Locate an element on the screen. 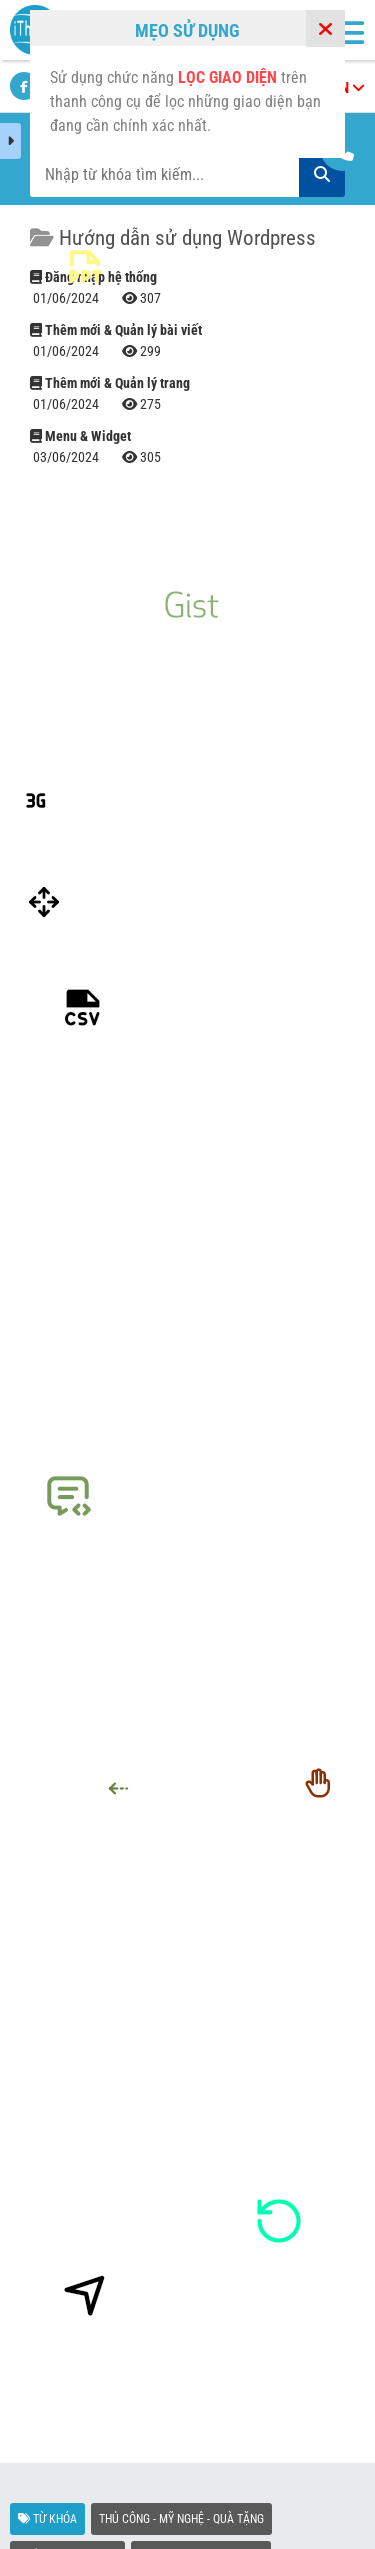 This screenshot has width=375, height=2549. three-finger gesture control is located at coordinates (318, 1783).